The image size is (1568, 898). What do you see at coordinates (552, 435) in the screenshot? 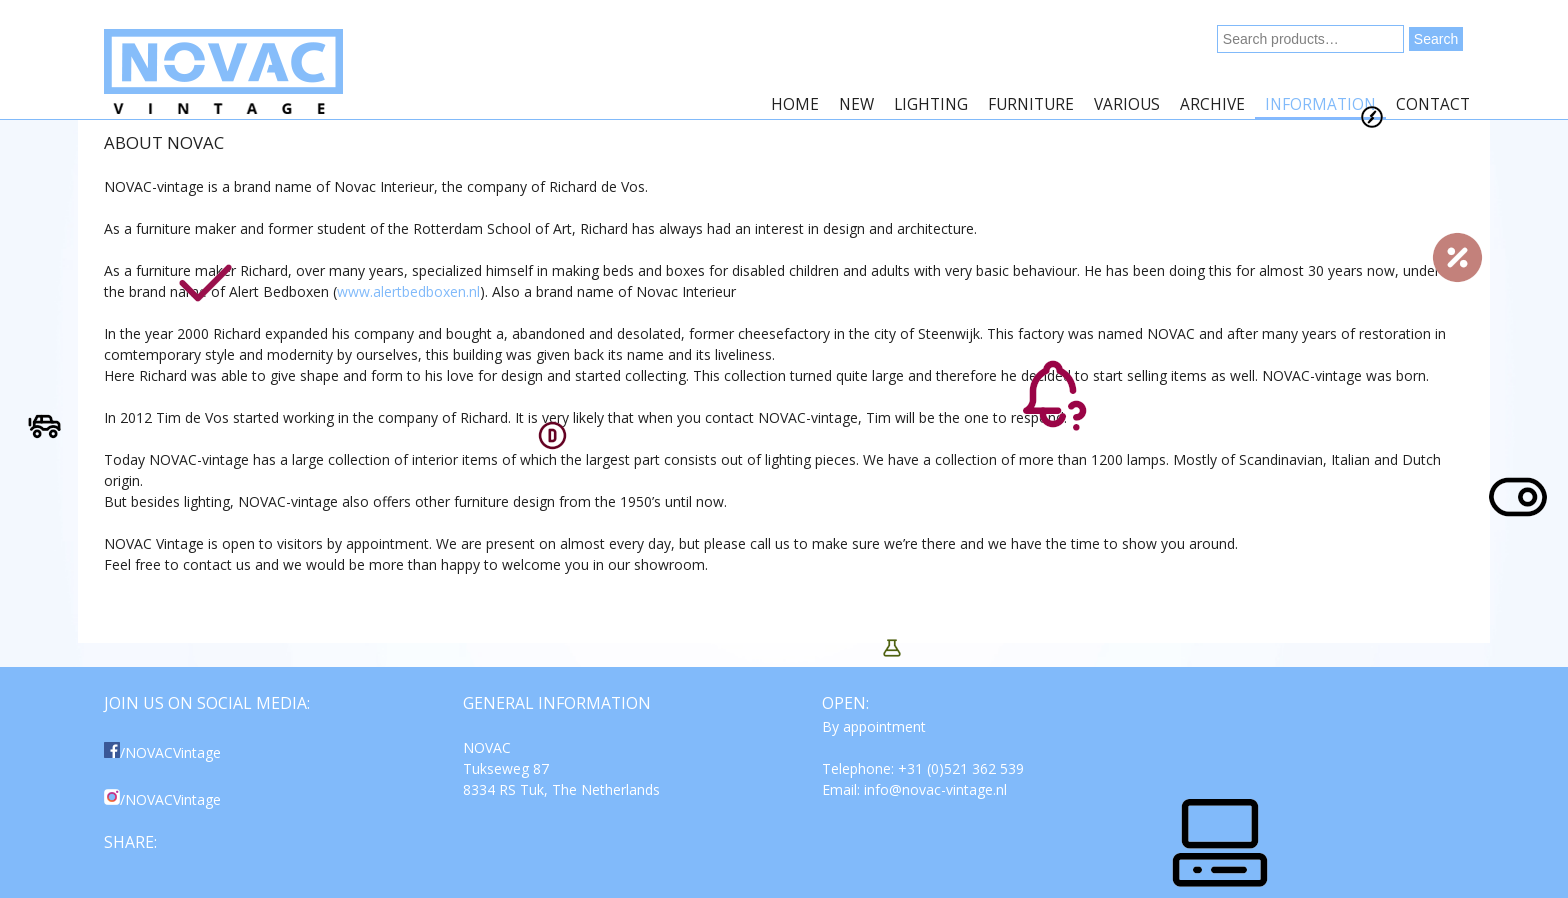
I see `indicates a "D" grade or rating` at bounding box center [552, 435].